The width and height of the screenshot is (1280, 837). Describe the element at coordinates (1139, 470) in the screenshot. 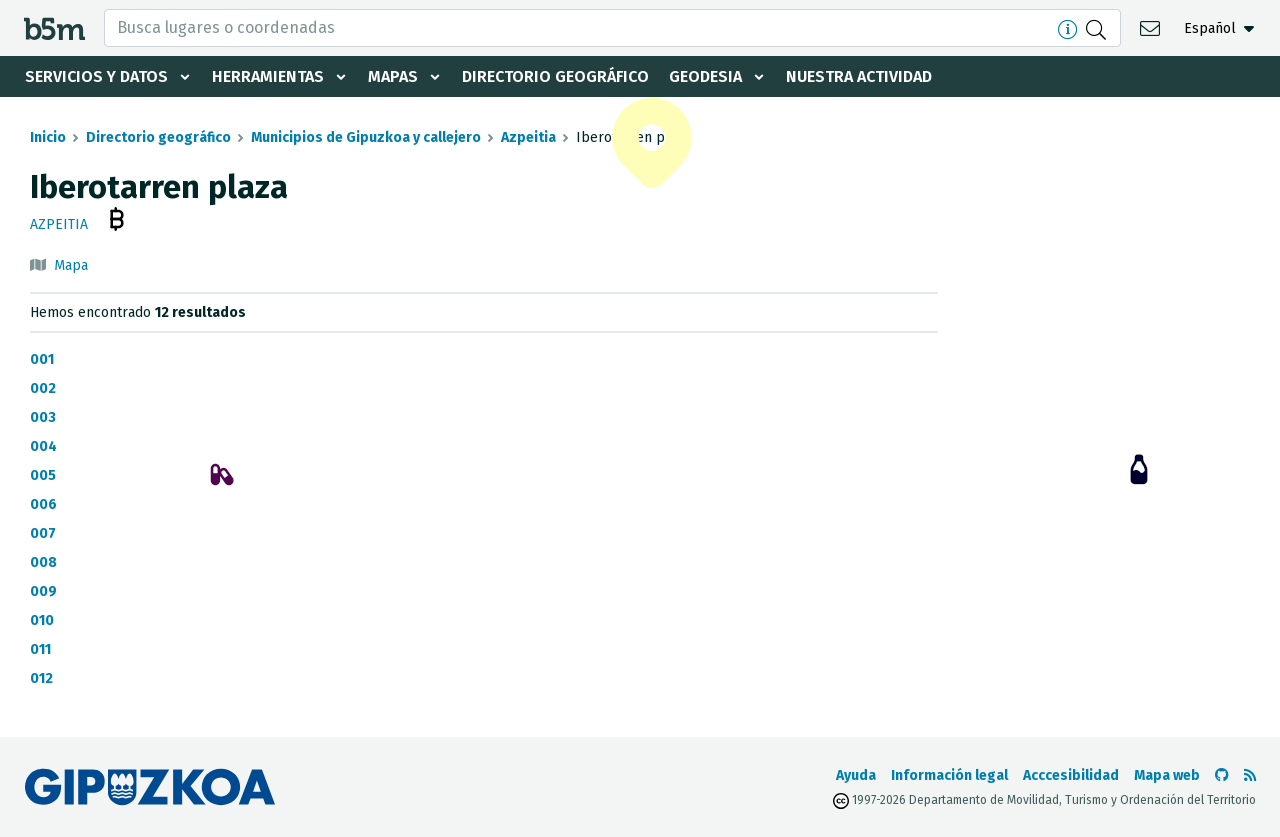

I see `view beverage or drink options` at that location.